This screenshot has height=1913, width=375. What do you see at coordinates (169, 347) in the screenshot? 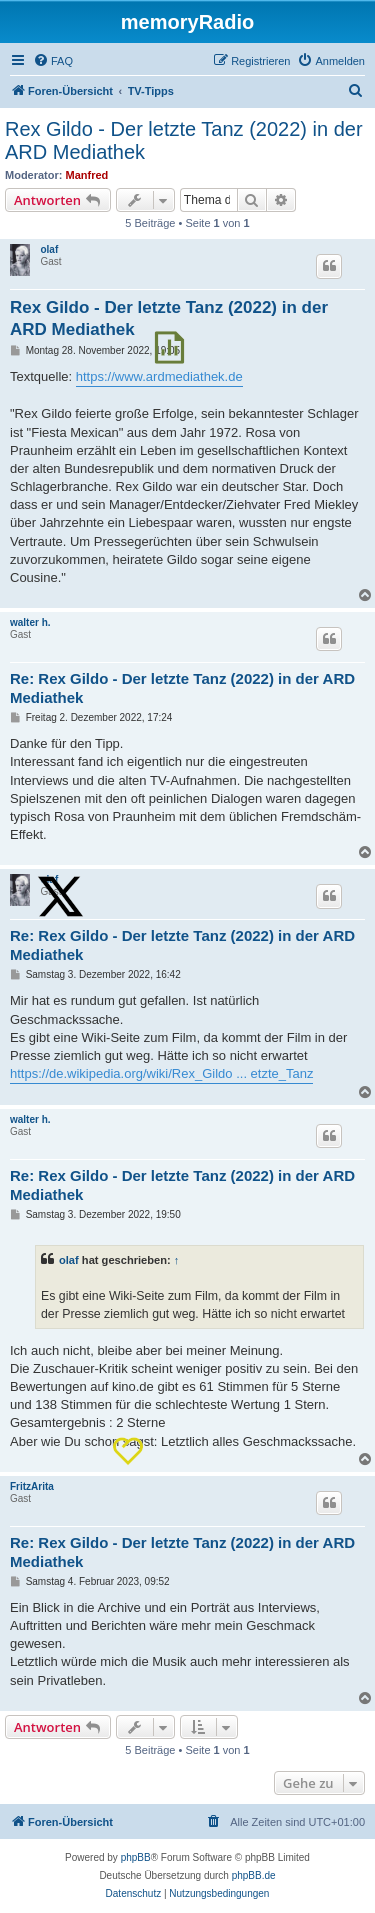
I see `view report or analytics document` at bounding box center [169, 347].